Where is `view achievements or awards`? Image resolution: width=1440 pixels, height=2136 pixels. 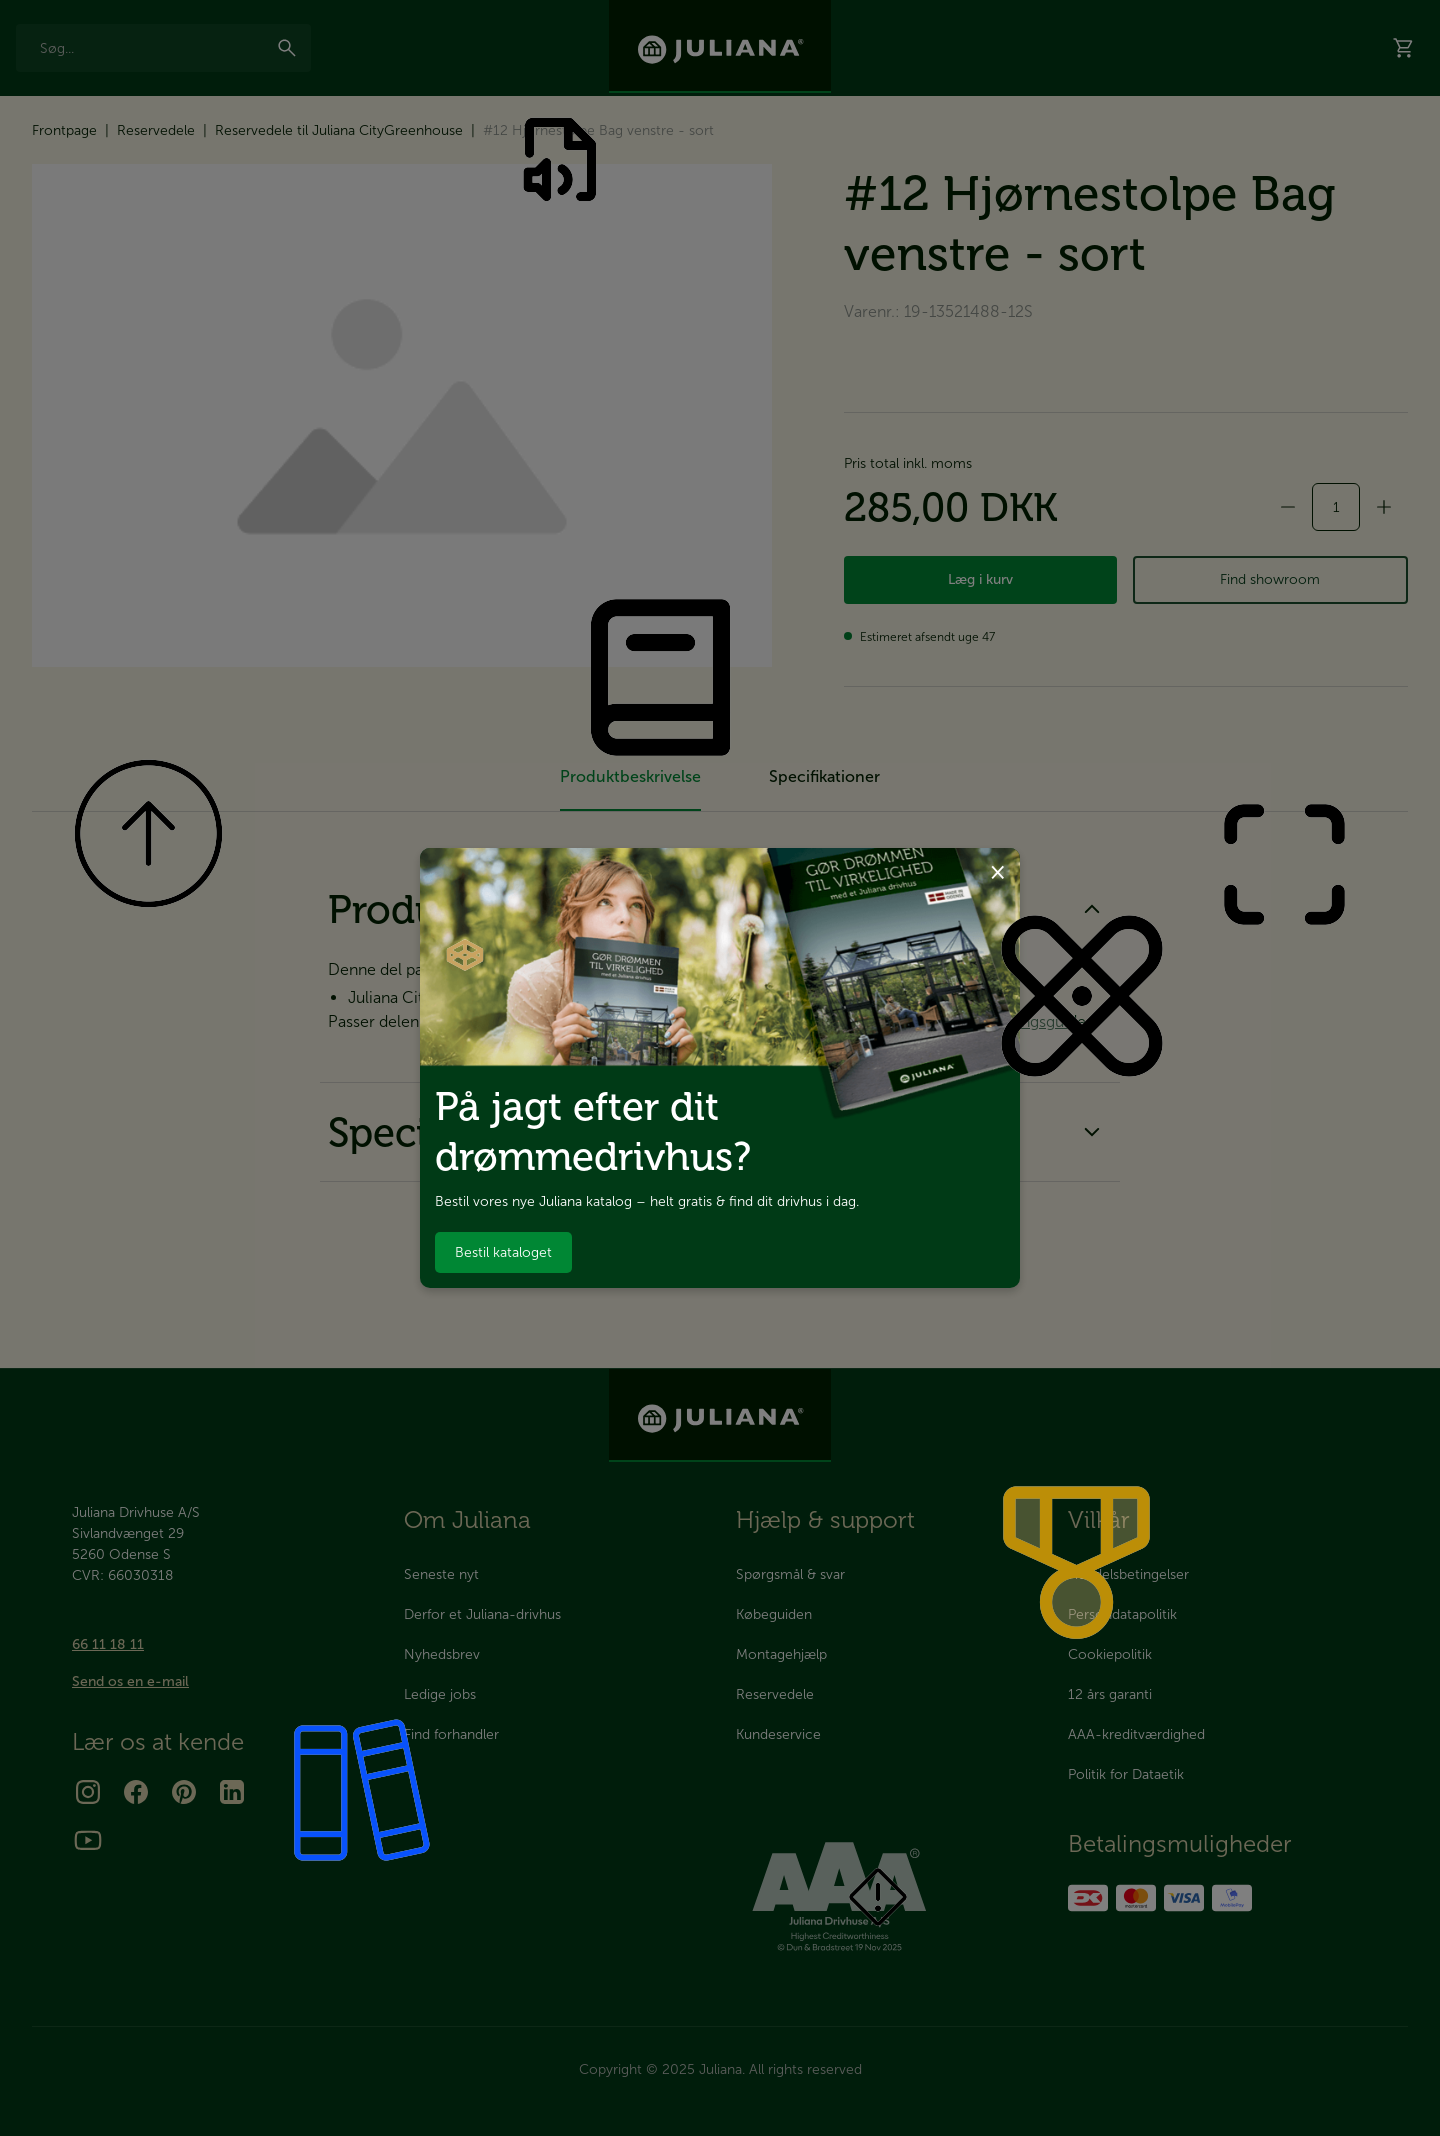 view achievements or awards is located at coordinates (1076, 1553).